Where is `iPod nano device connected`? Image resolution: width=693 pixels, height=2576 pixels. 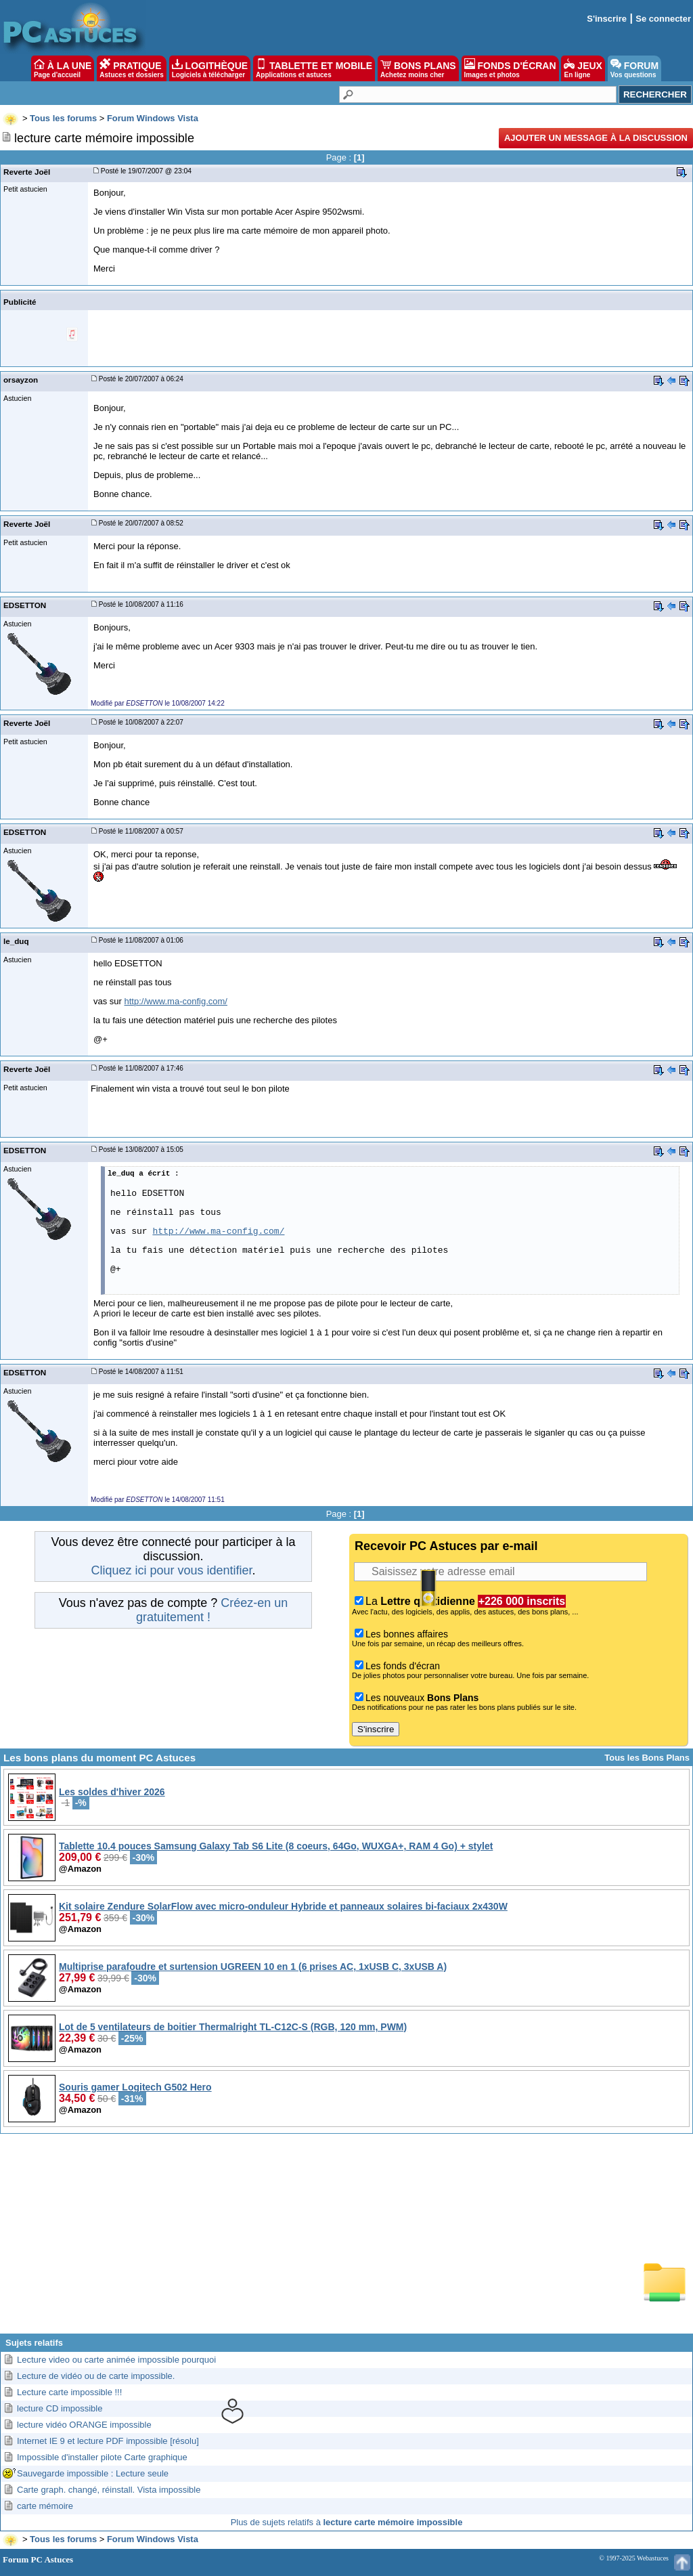
iPod nano device connected is located at coordinates (428, 1588).